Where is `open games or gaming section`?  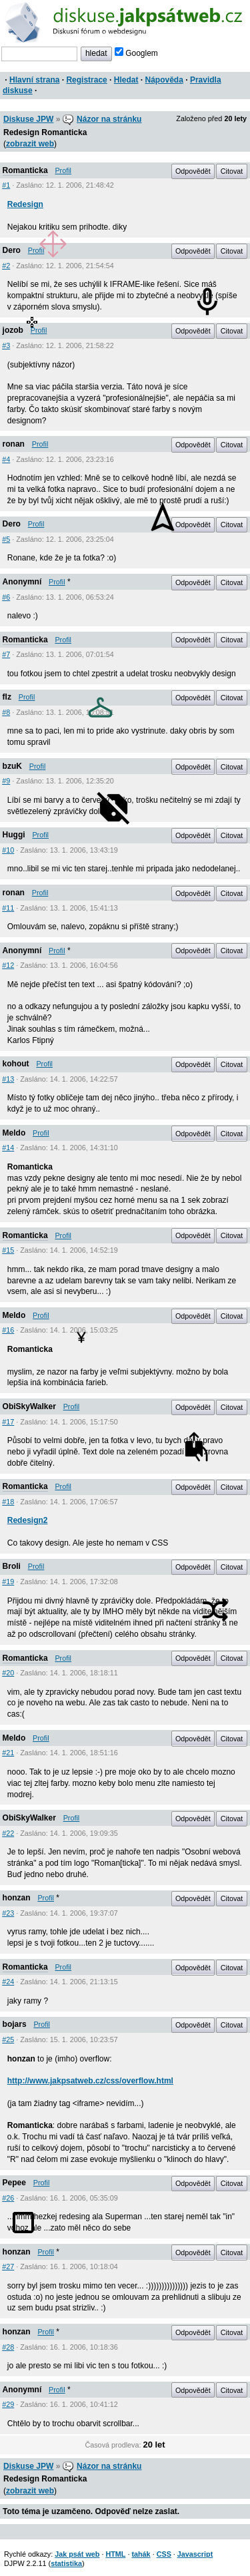
open games or gaming section is located at coordinates (32, 322).